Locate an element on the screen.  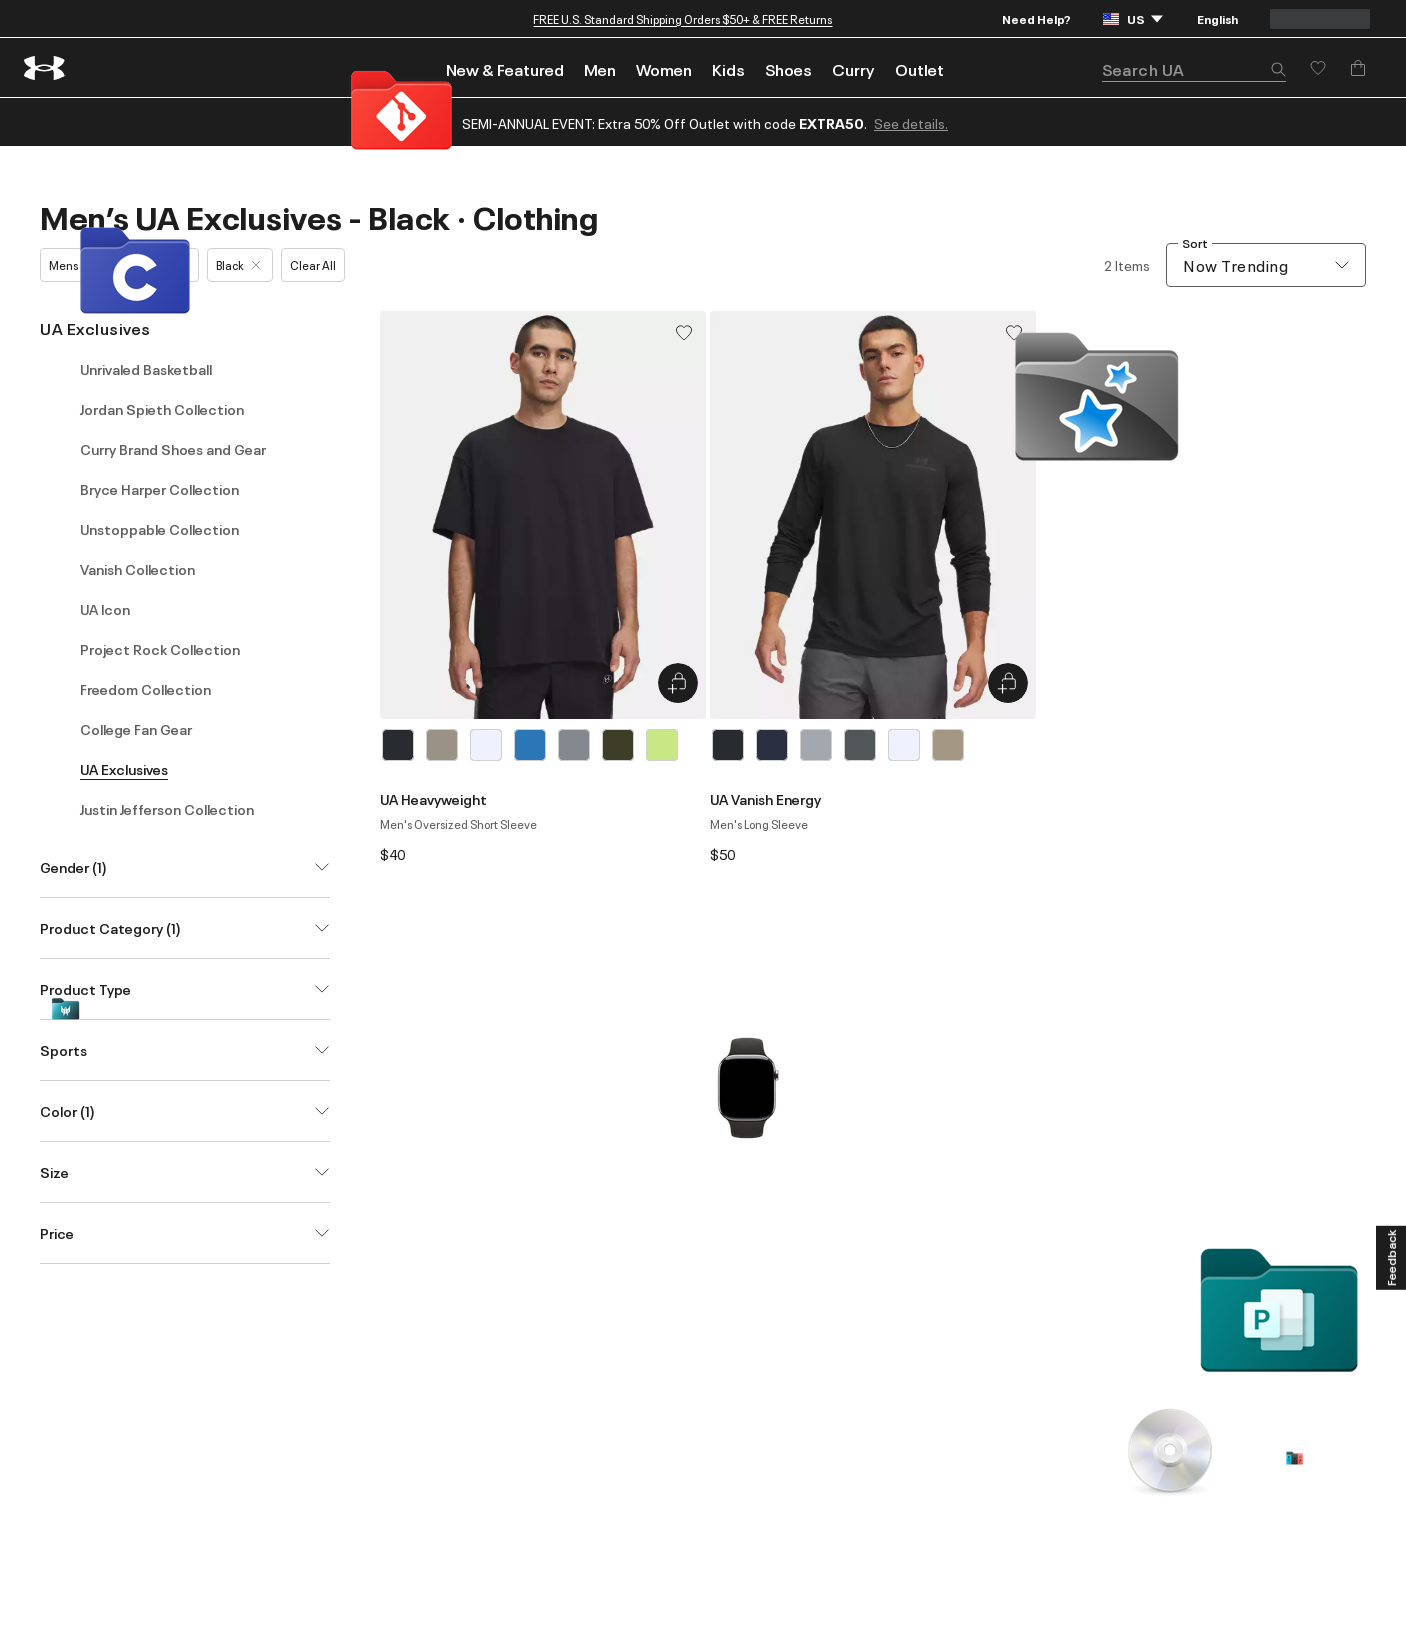
open git repository folder is located at coordinates (401, 113).